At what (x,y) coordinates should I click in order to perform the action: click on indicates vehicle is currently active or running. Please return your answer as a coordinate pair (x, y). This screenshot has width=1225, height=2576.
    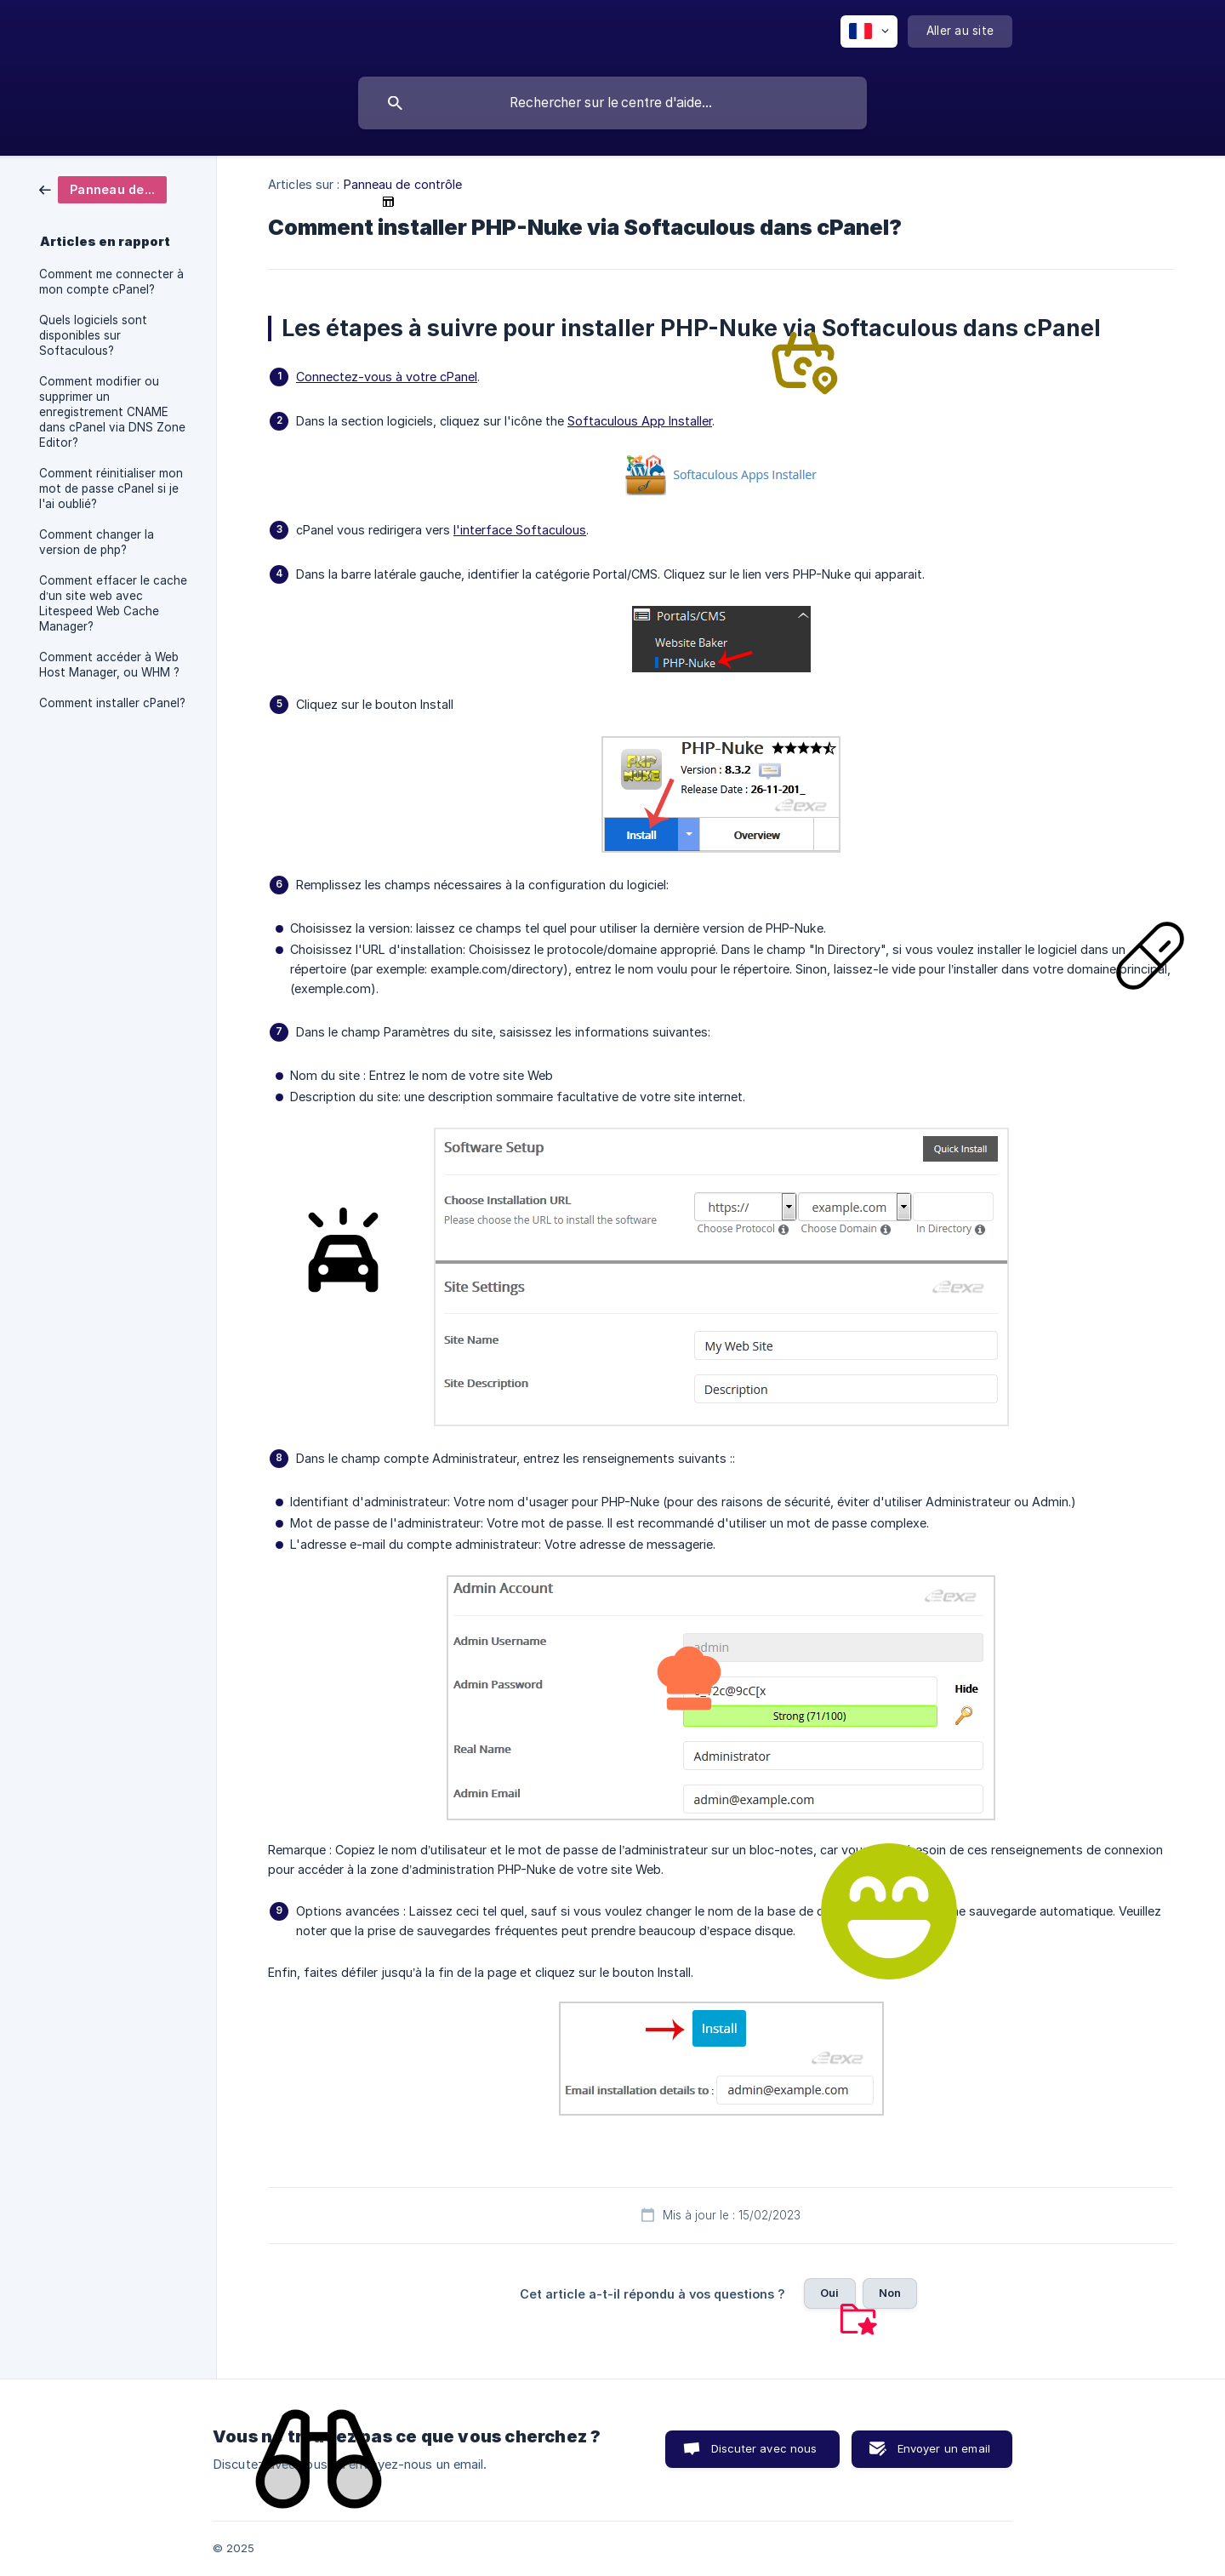
    Looking at the image, I should click on (343, 1252).